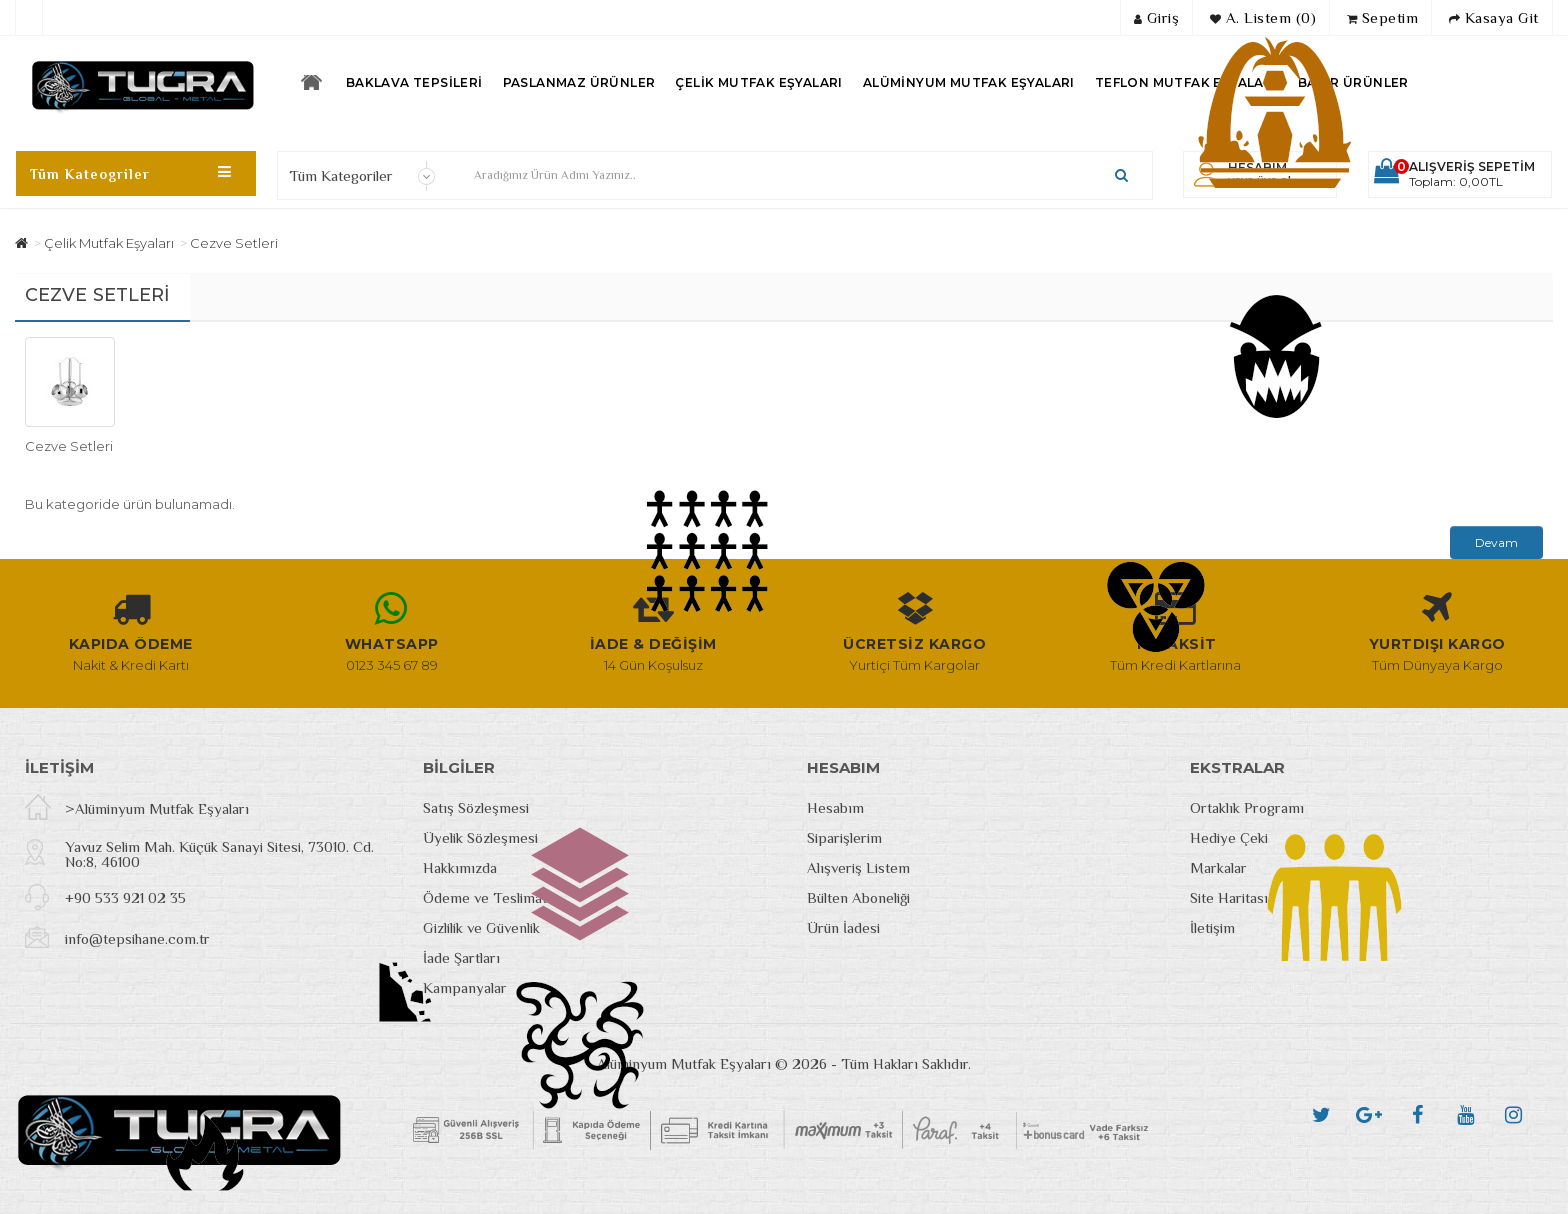 Image resolution: width=1568 pixels, height=1214 pixels. Describe the element at coordinates (1275, 114) in the screenshot. I see `locate nearby water fountains or drinking water` at that location.